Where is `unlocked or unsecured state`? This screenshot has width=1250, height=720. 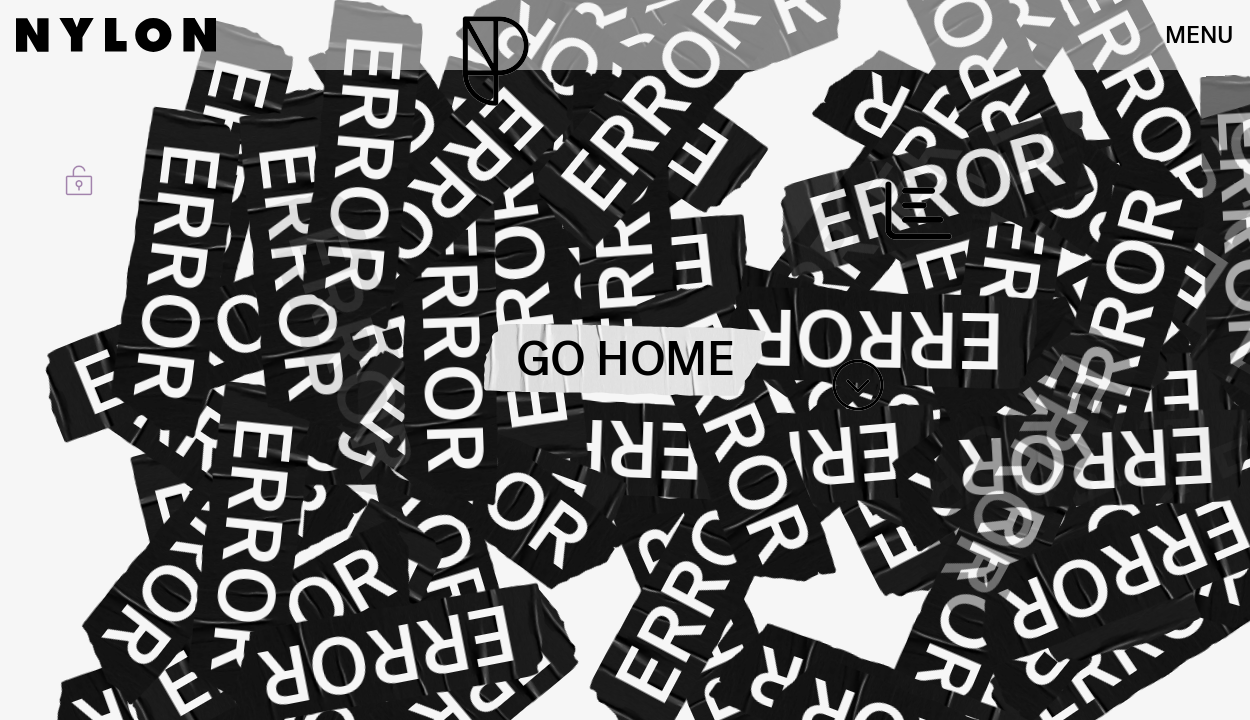
unlocked or unsecured state is located at coordinates (79, 182).